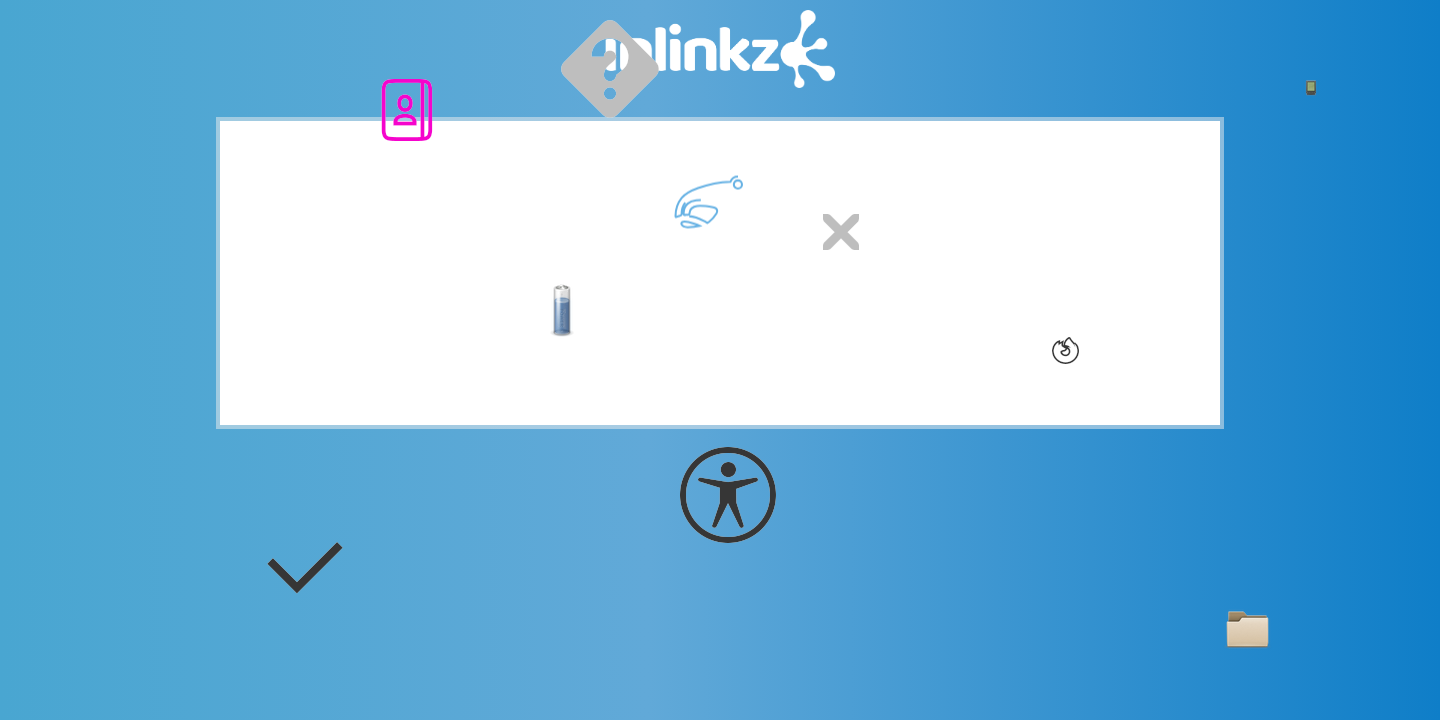 The width and height of the screenshot is (1440, 720). I want to click on indicates a help or information dialog, so click(610, 69).